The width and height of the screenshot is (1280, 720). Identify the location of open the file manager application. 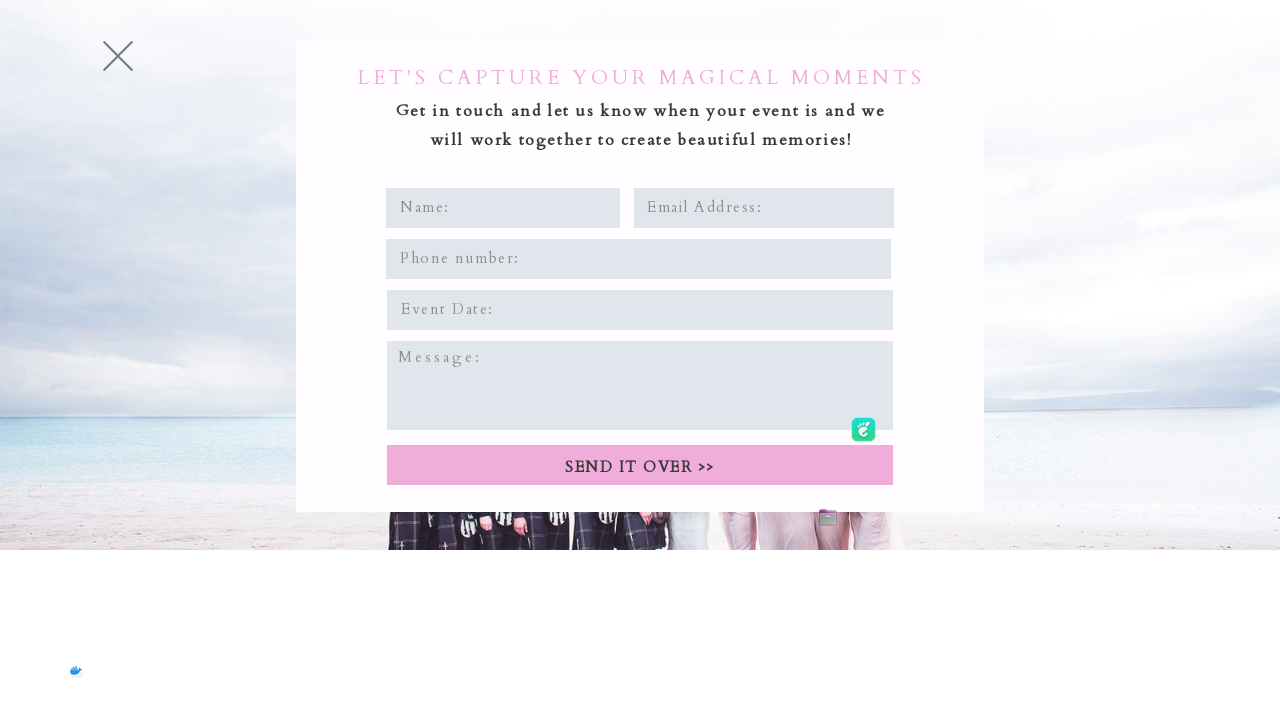
(828, 517).